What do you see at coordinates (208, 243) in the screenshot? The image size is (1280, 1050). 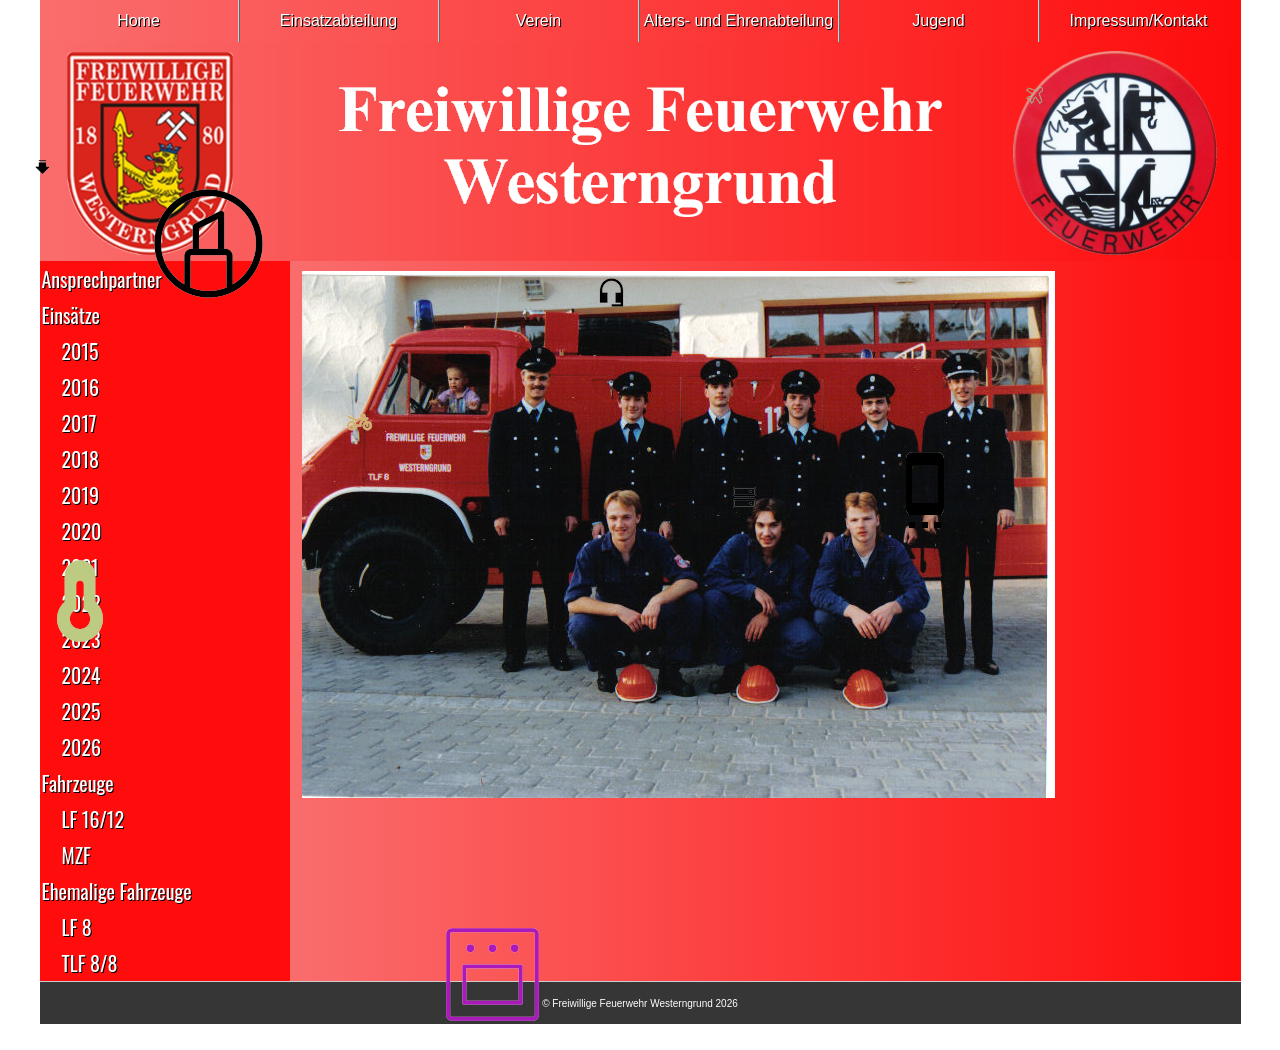 I see `activate highlighter tool` at bounding box center [208, 243].